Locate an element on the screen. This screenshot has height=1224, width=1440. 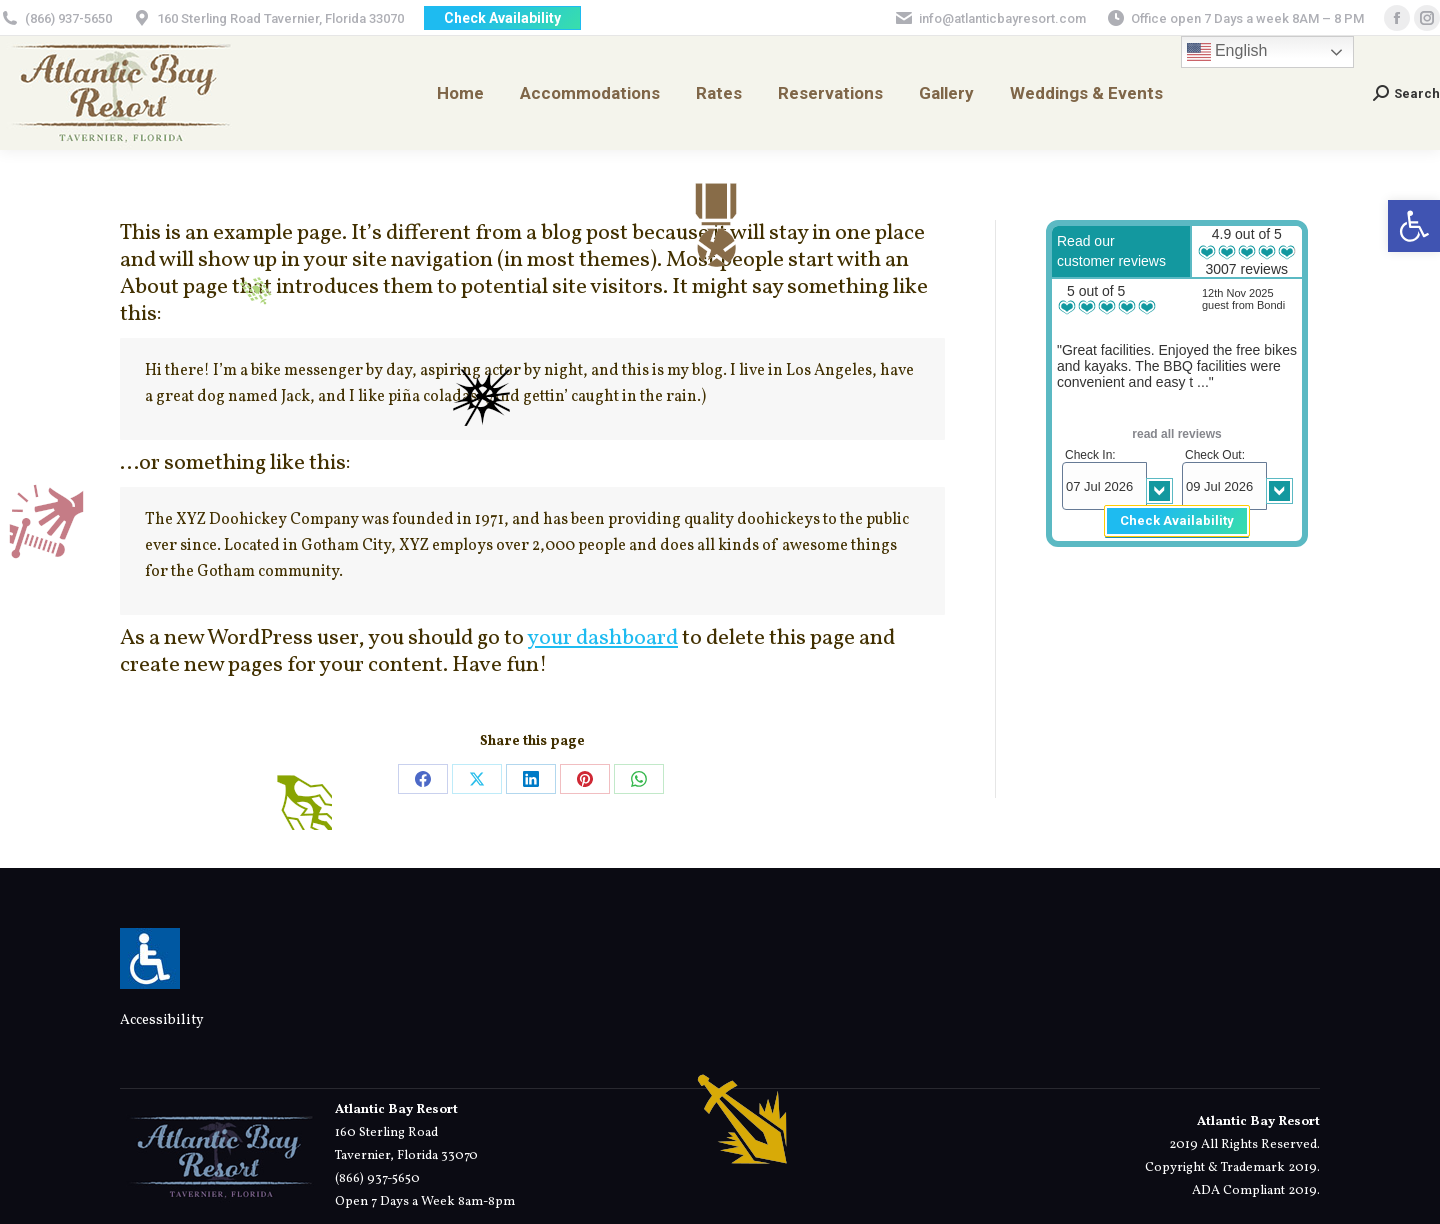
indicates lightning damage or electric attack ability is located at coordinates (304, 802).